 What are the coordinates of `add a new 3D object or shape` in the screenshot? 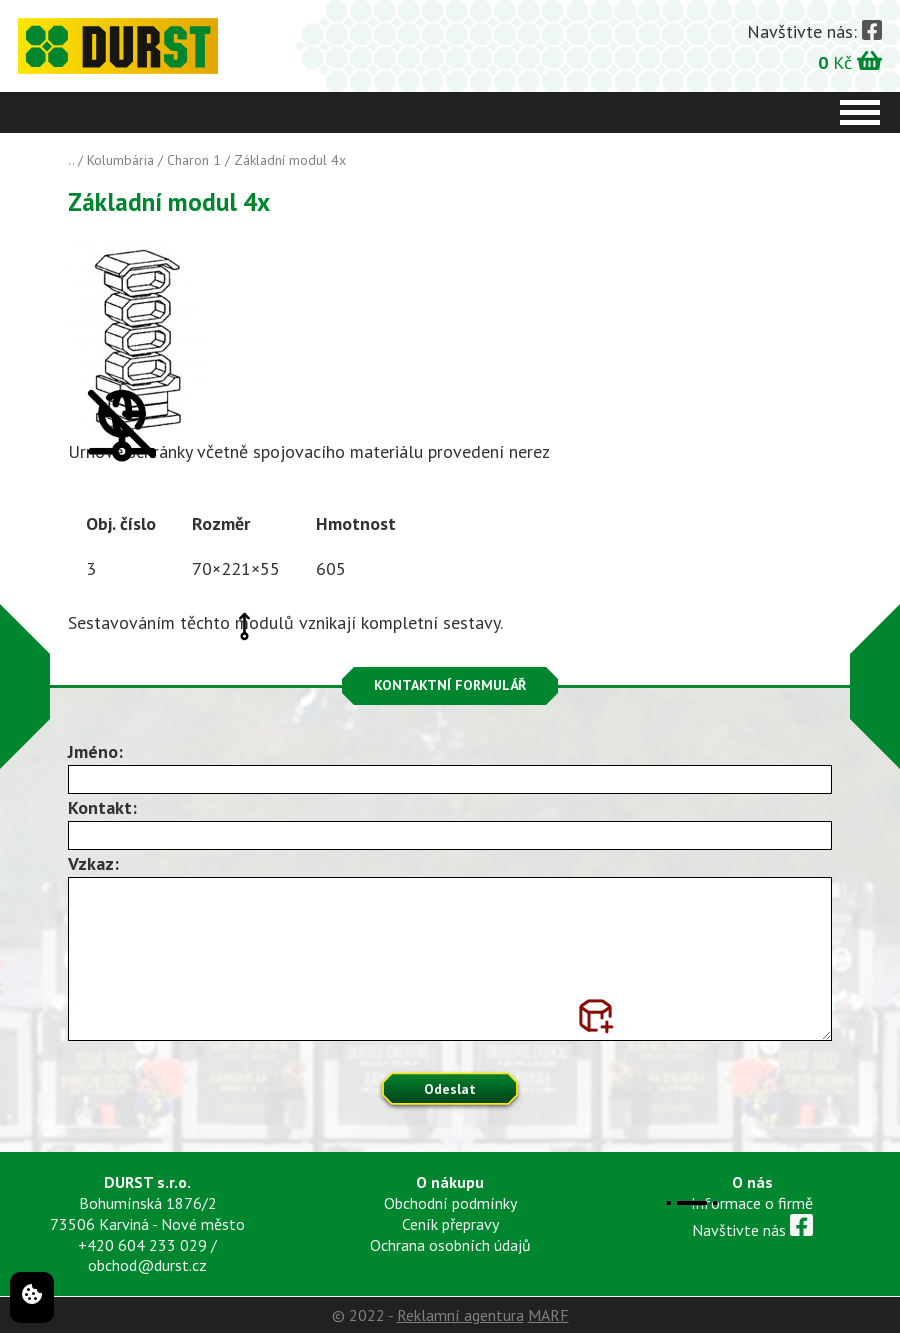 It's located at (595, 1015).